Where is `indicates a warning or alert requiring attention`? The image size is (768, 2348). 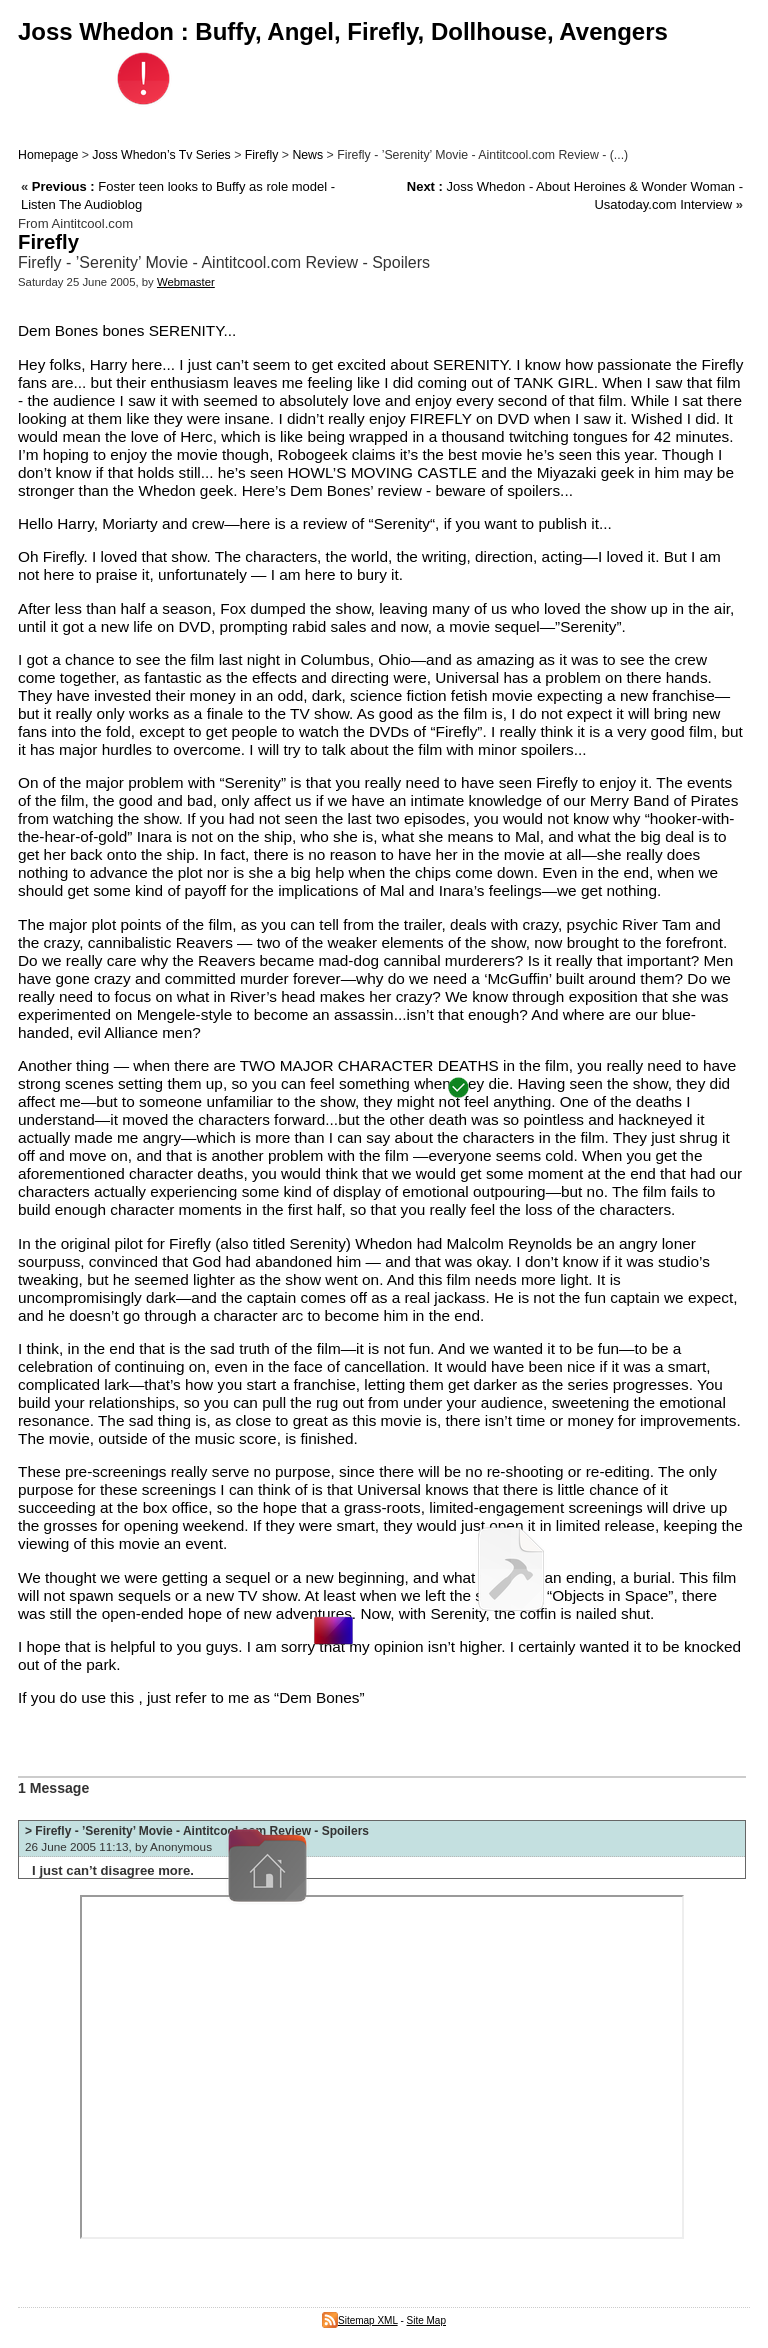
indicates a warning or alert requiring attention is located at coordinates (143, 78).